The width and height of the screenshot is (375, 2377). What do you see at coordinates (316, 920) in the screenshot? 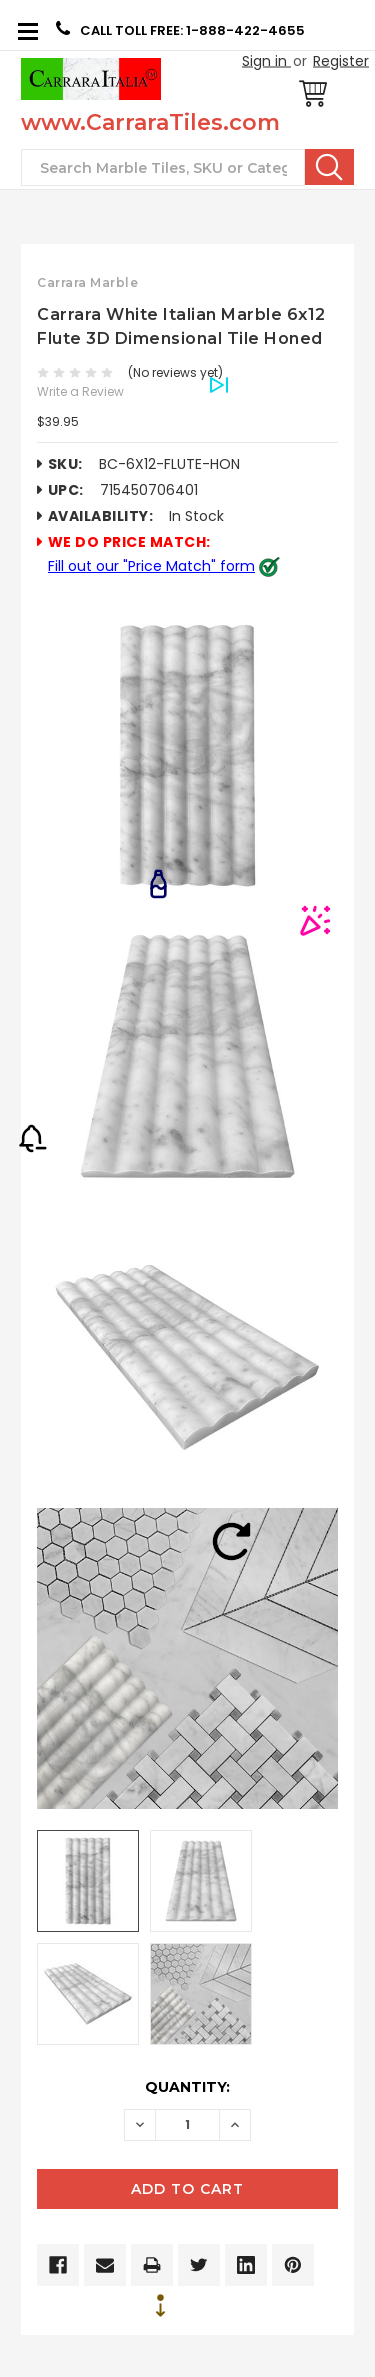
I see `celebration or success notification` at bounding box center [316, 920].